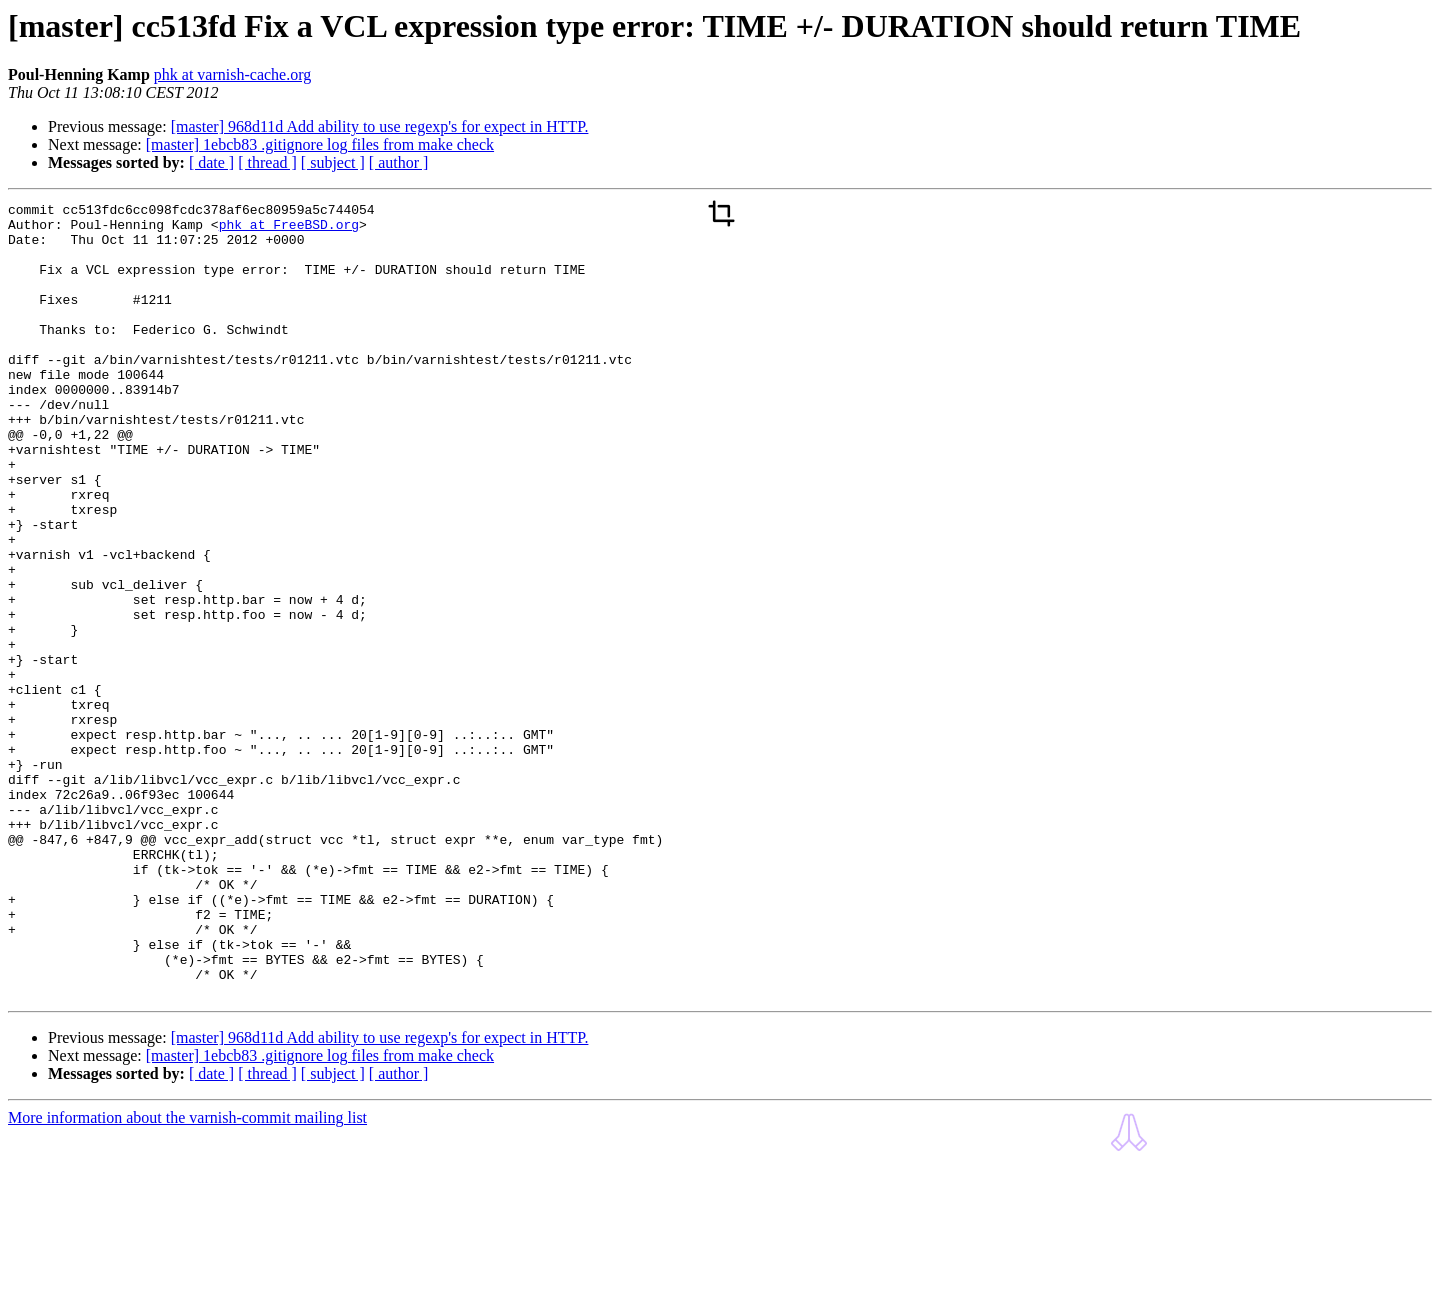  I want to click on crop an image or photo, so click(721, 213).